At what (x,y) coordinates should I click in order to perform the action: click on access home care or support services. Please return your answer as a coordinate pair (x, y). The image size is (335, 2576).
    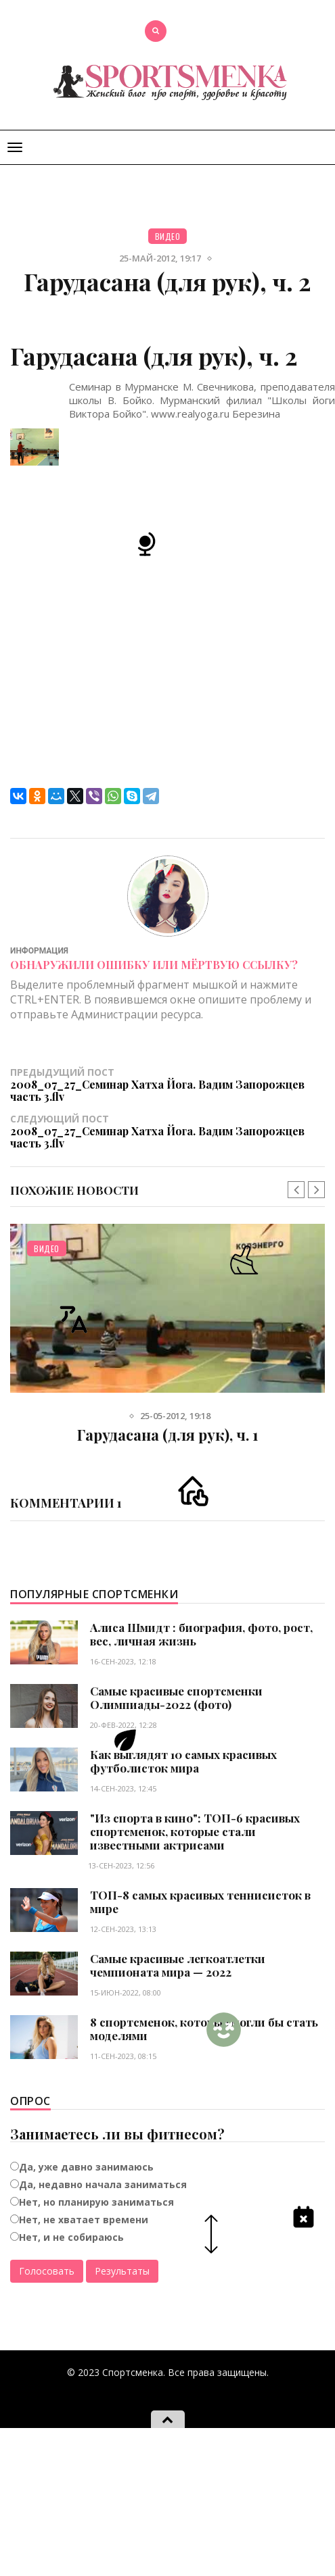
    Looking at the image, I should click on (192, 1490).